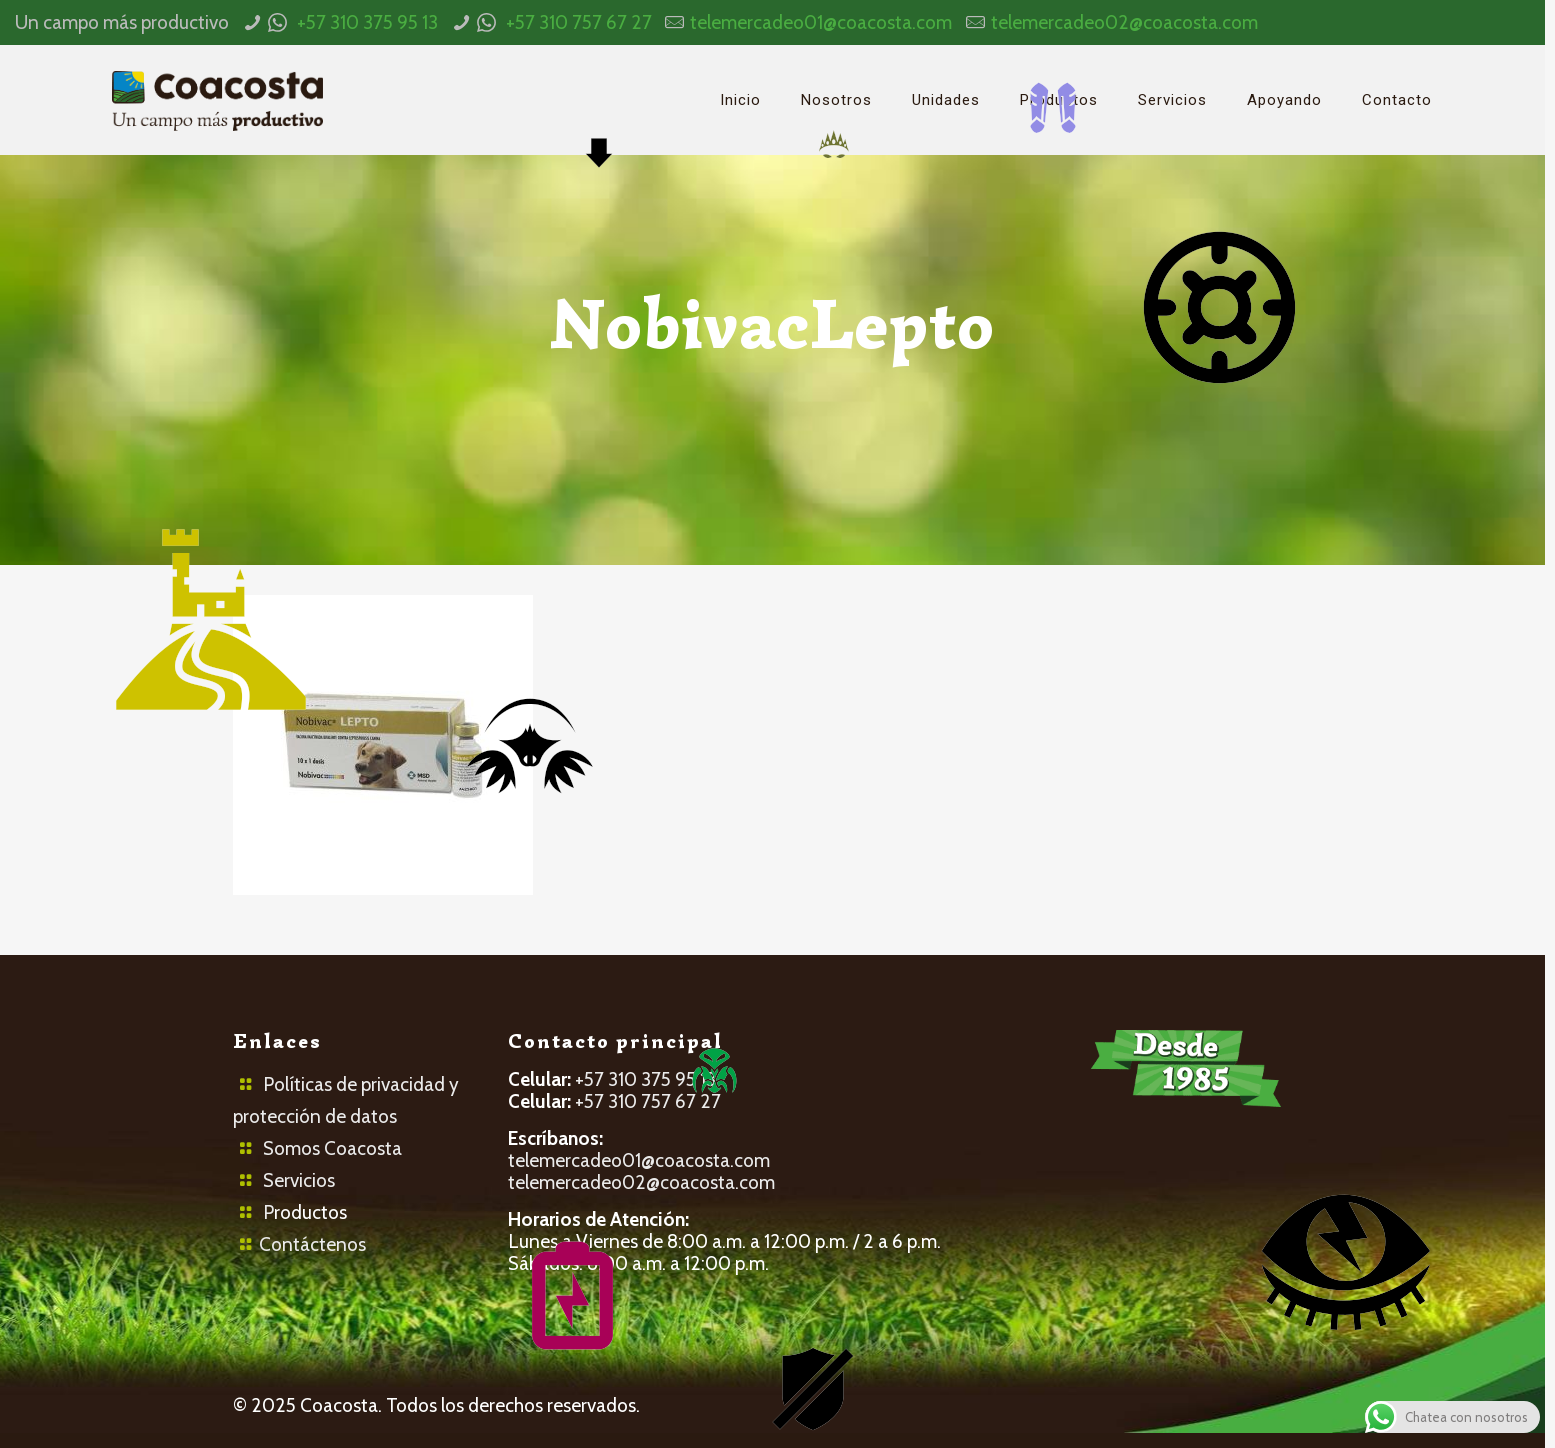 The width and height of the screenshot is (1555, 1448). I want to click on access game settings or options, so click(1219, 307).